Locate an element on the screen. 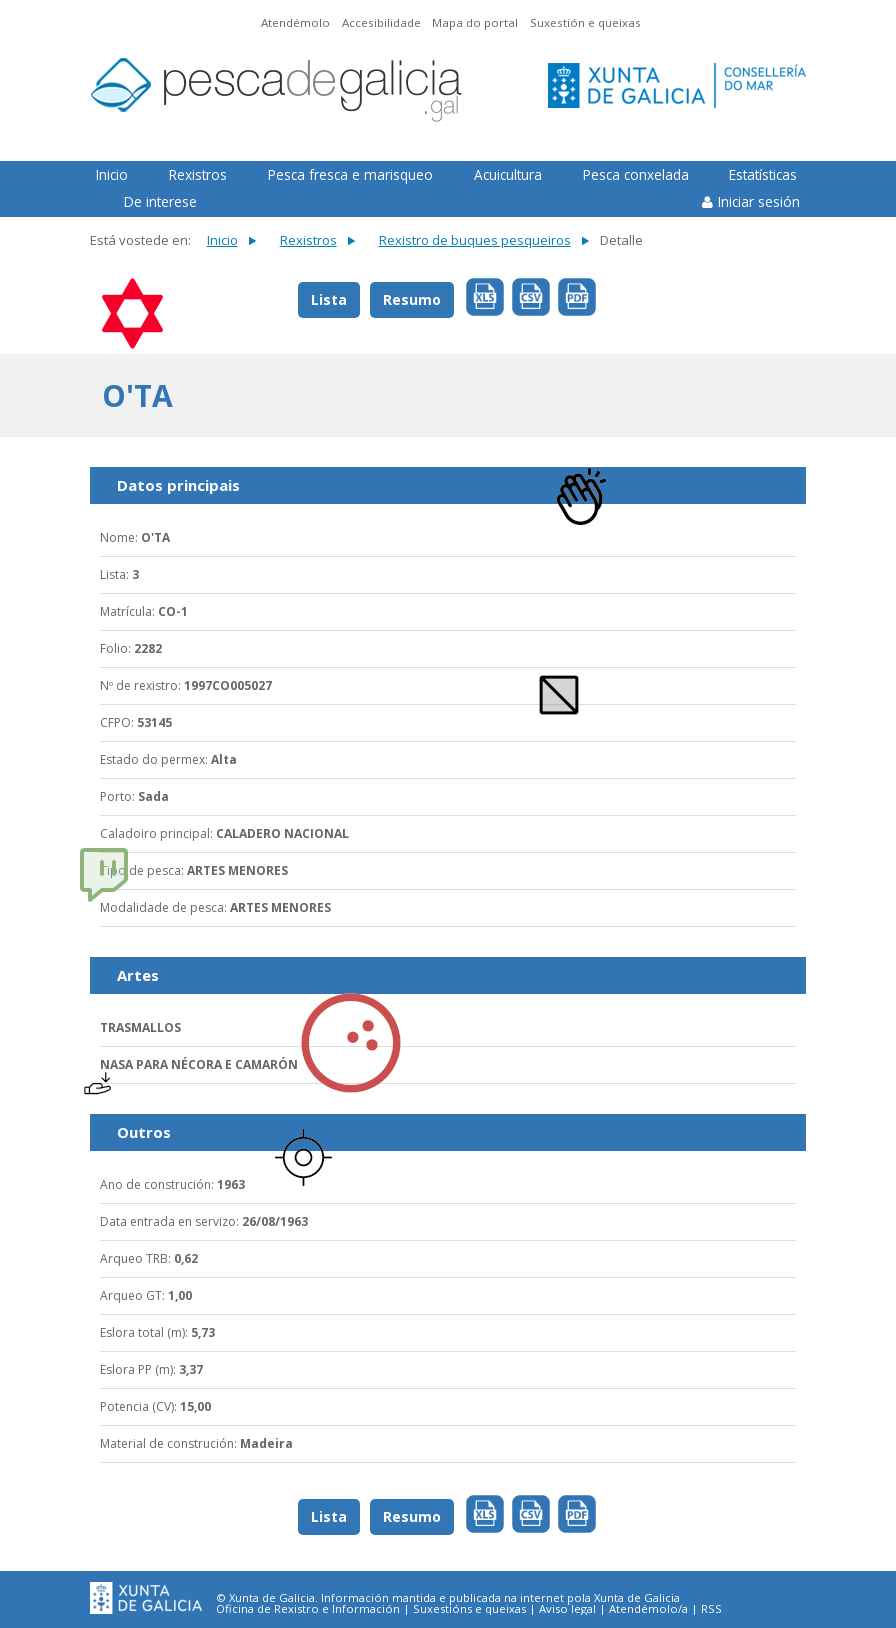 The width and height of the screenshot is (896, 1628). receive or accept an incoming item is located at coordinates (98, 1084).